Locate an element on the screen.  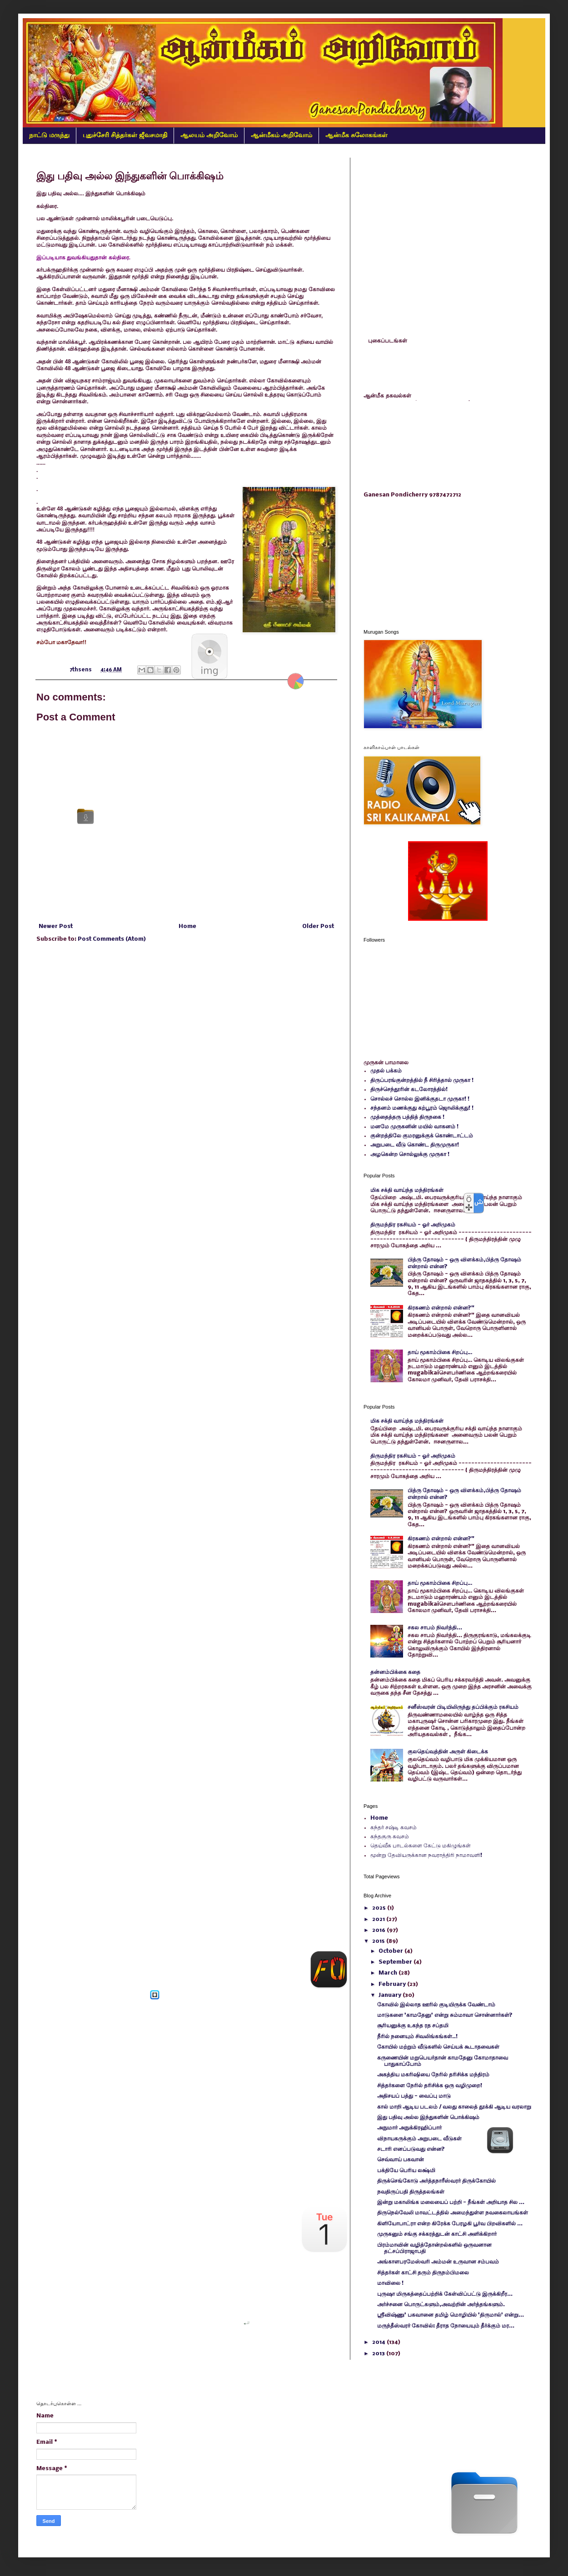
open your downloads folder is located at coordinates (85, 816).